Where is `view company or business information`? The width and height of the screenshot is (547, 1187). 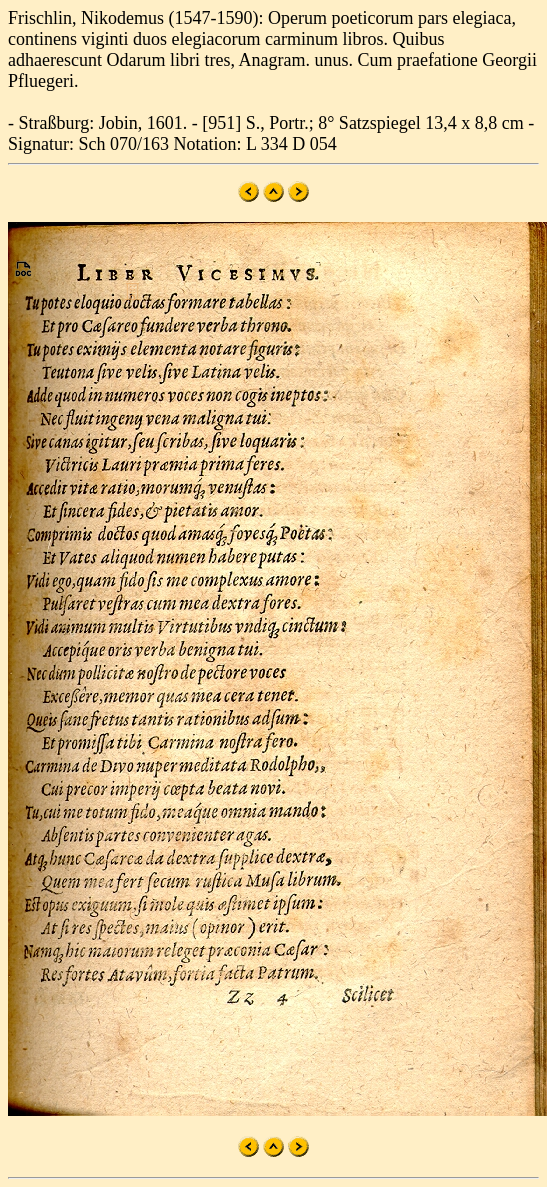
view company or business information is located at coordinates (132, 291).